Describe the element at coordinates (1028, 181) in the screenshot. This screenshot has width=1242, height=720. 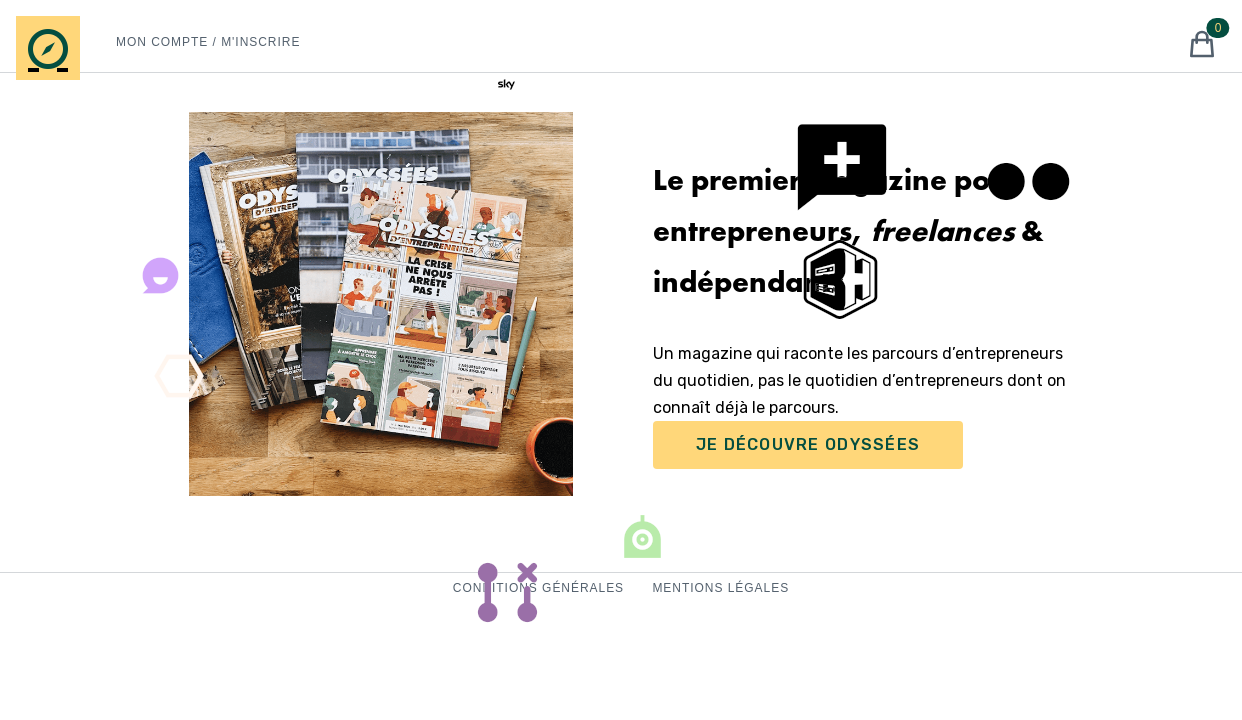
I see `open Flickr app` at that location.